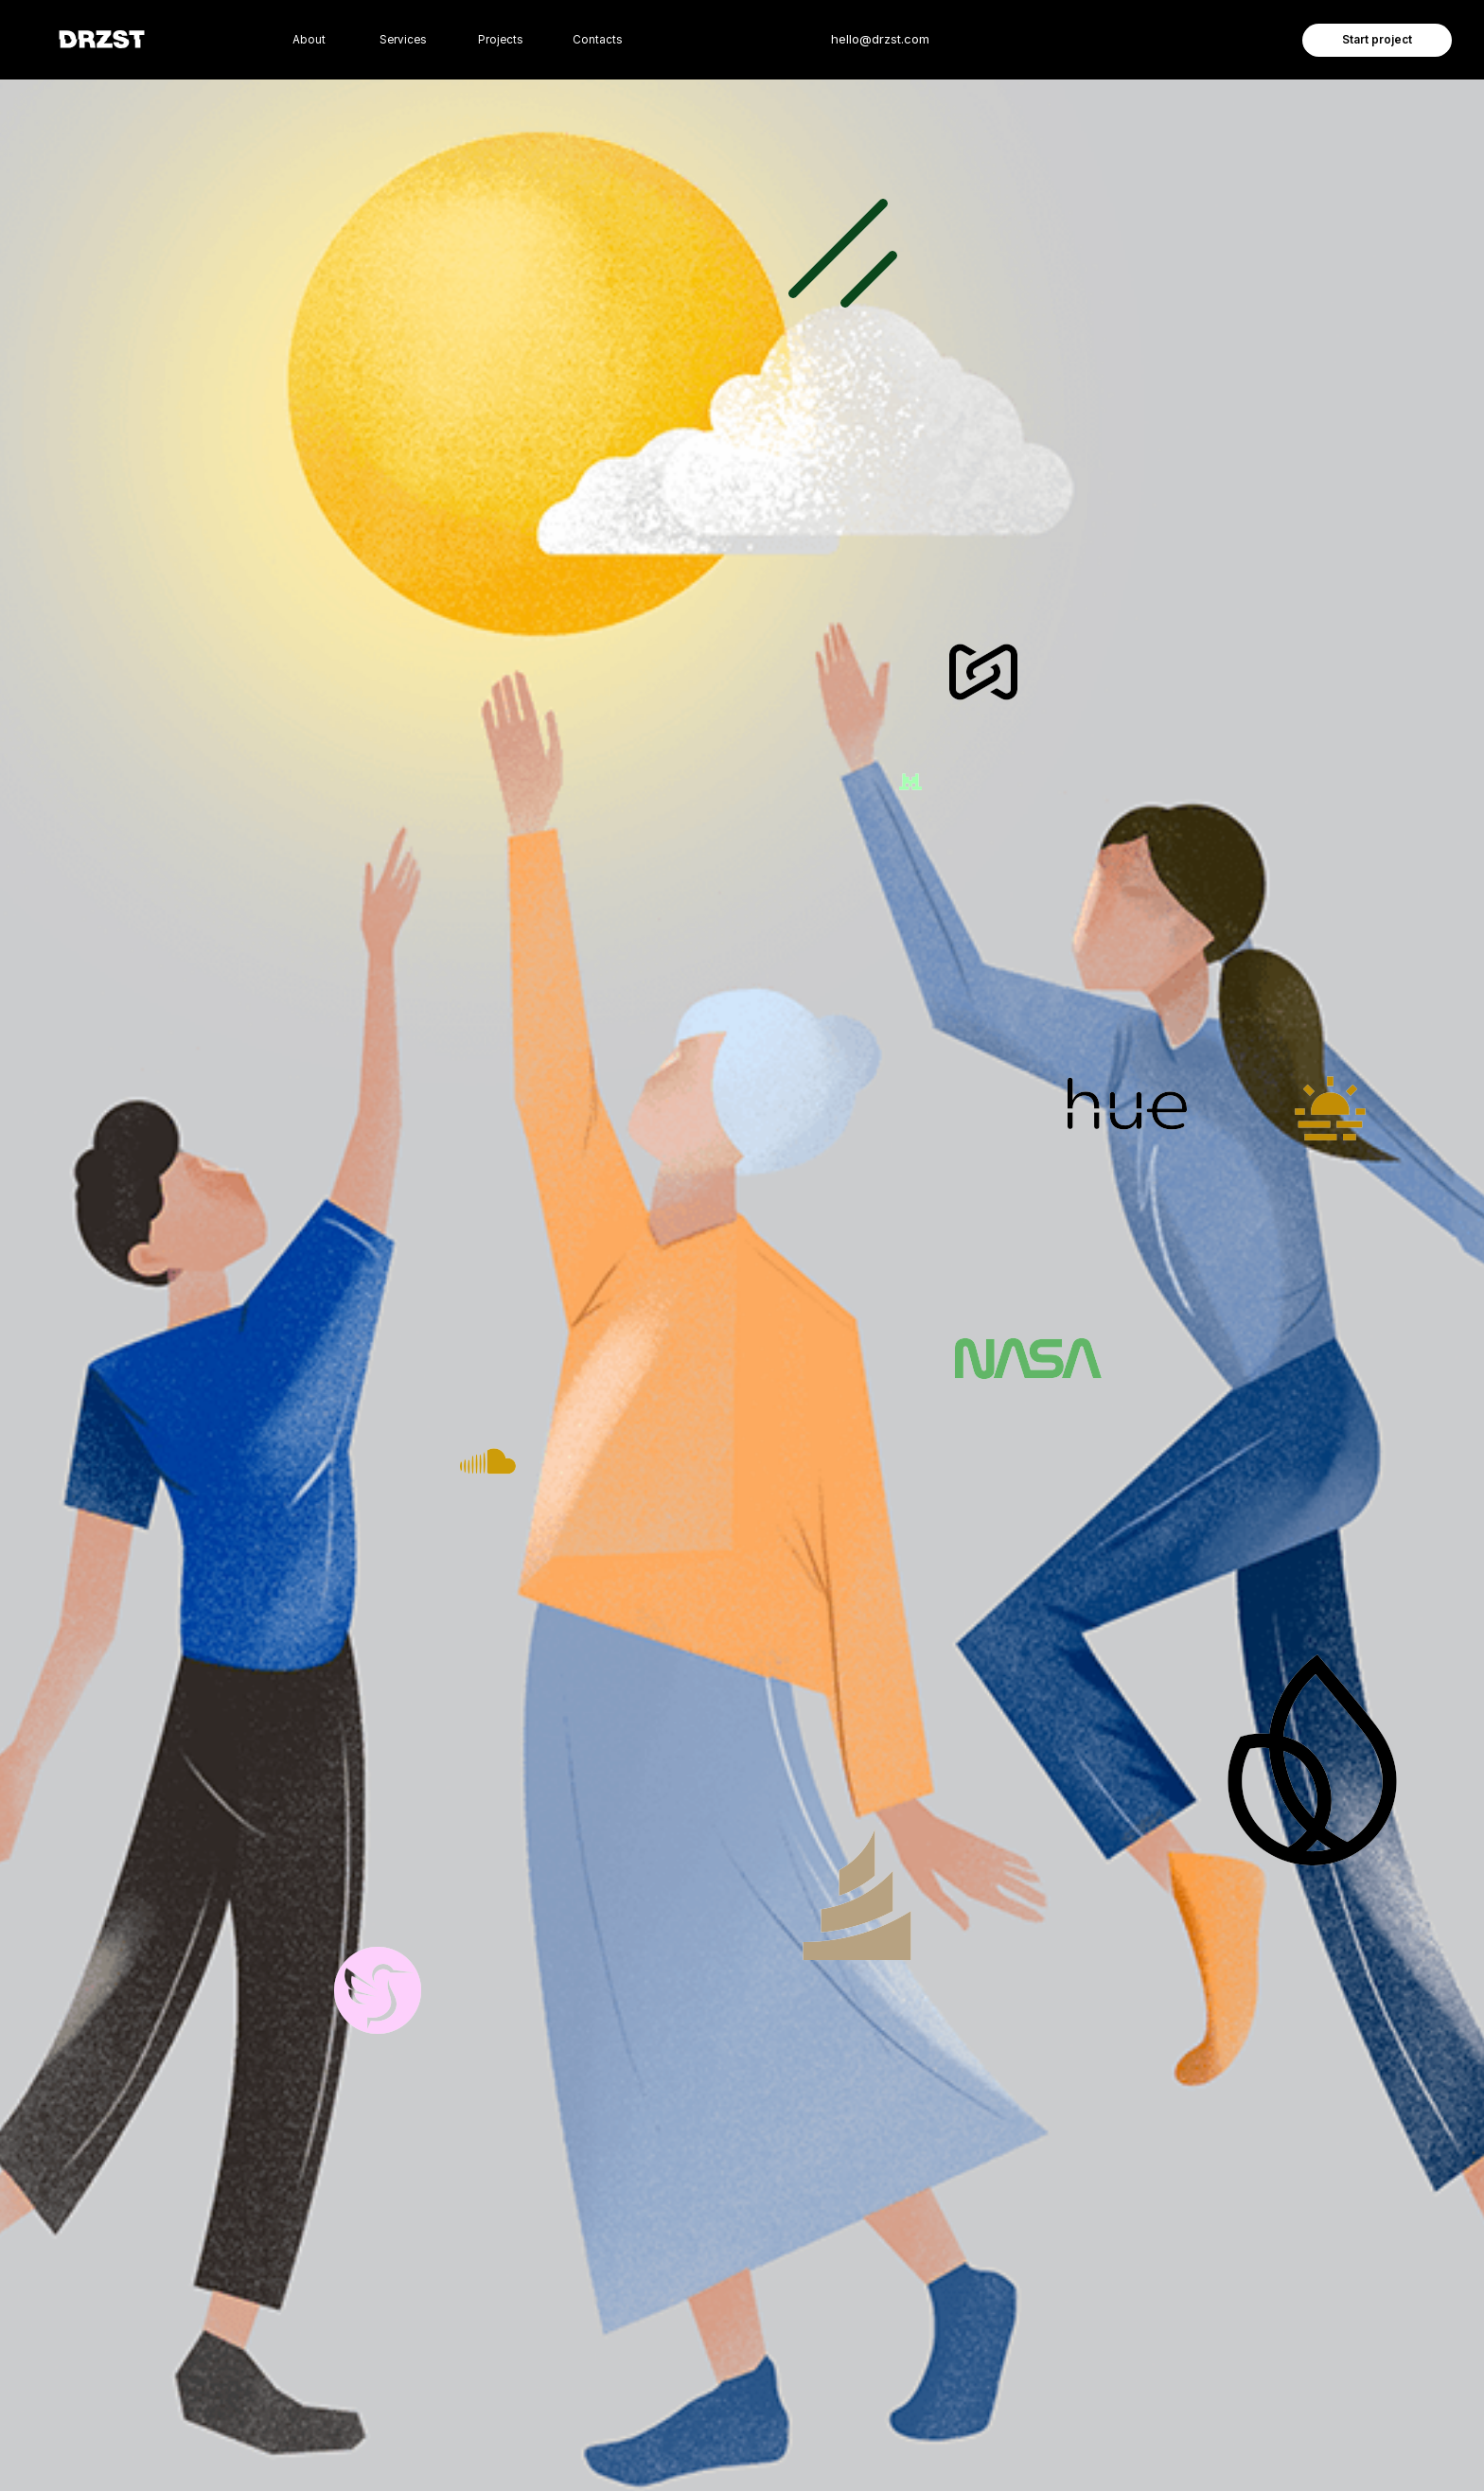 The image size is (1484, 2491). I want to click on perforce version control logo, so click(983, 672).